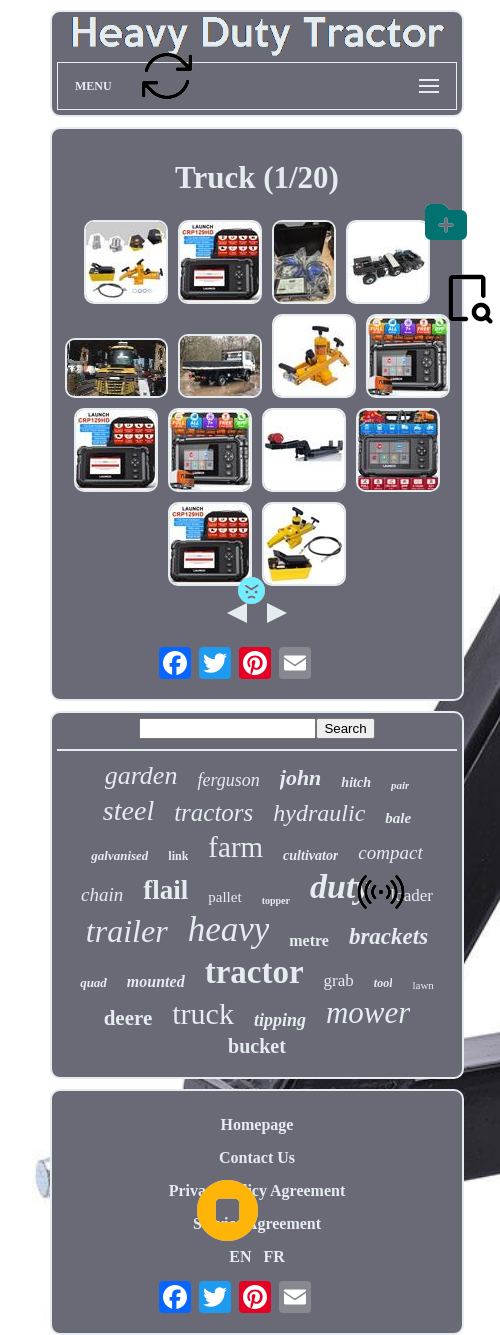 The height and width of the screenshot is (1335, 500). What do you see at coordinates (381, 892) in the screenshot?
I see `indicates wireless signal strength` at bounding box center [381, 892].